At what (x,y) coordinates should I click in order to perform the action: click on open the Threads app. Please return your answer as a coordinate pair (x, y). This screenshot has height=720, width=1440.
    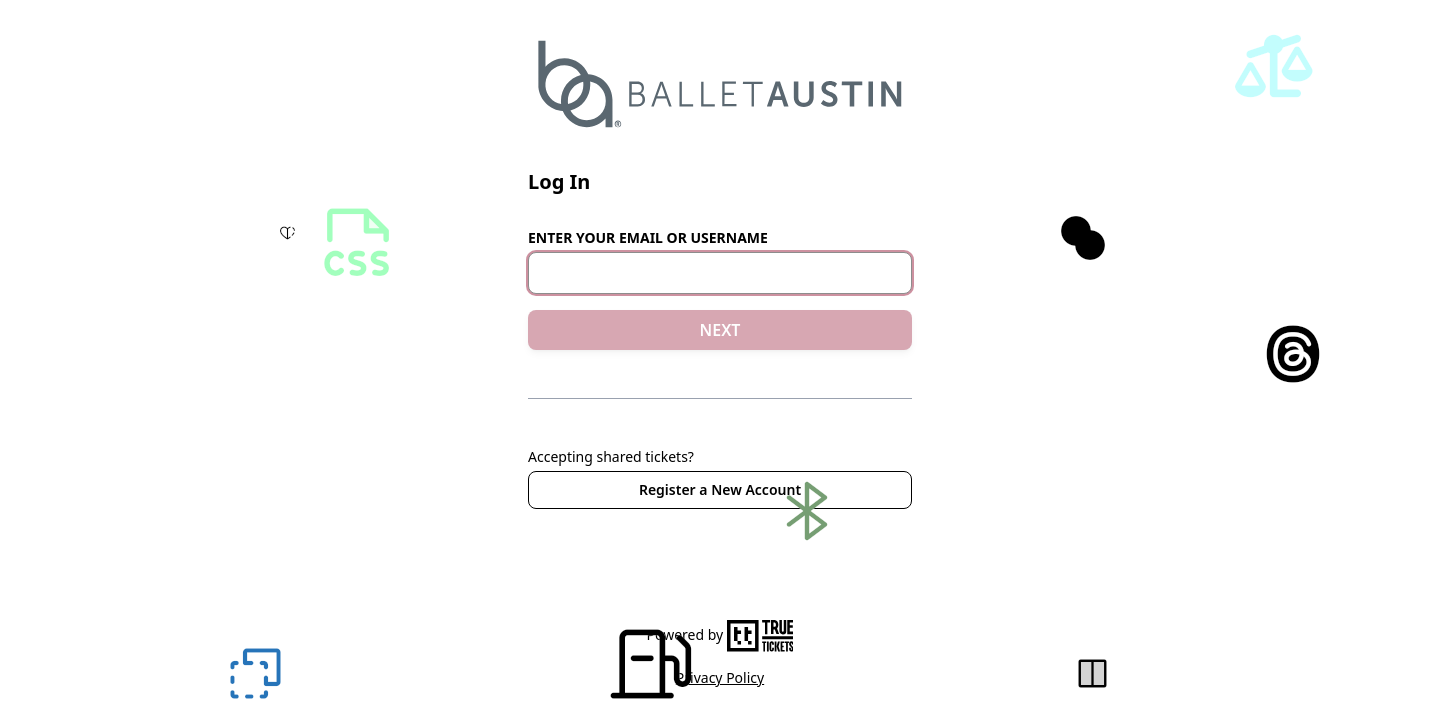
    Looking at the image, I should click on (1293, 354).